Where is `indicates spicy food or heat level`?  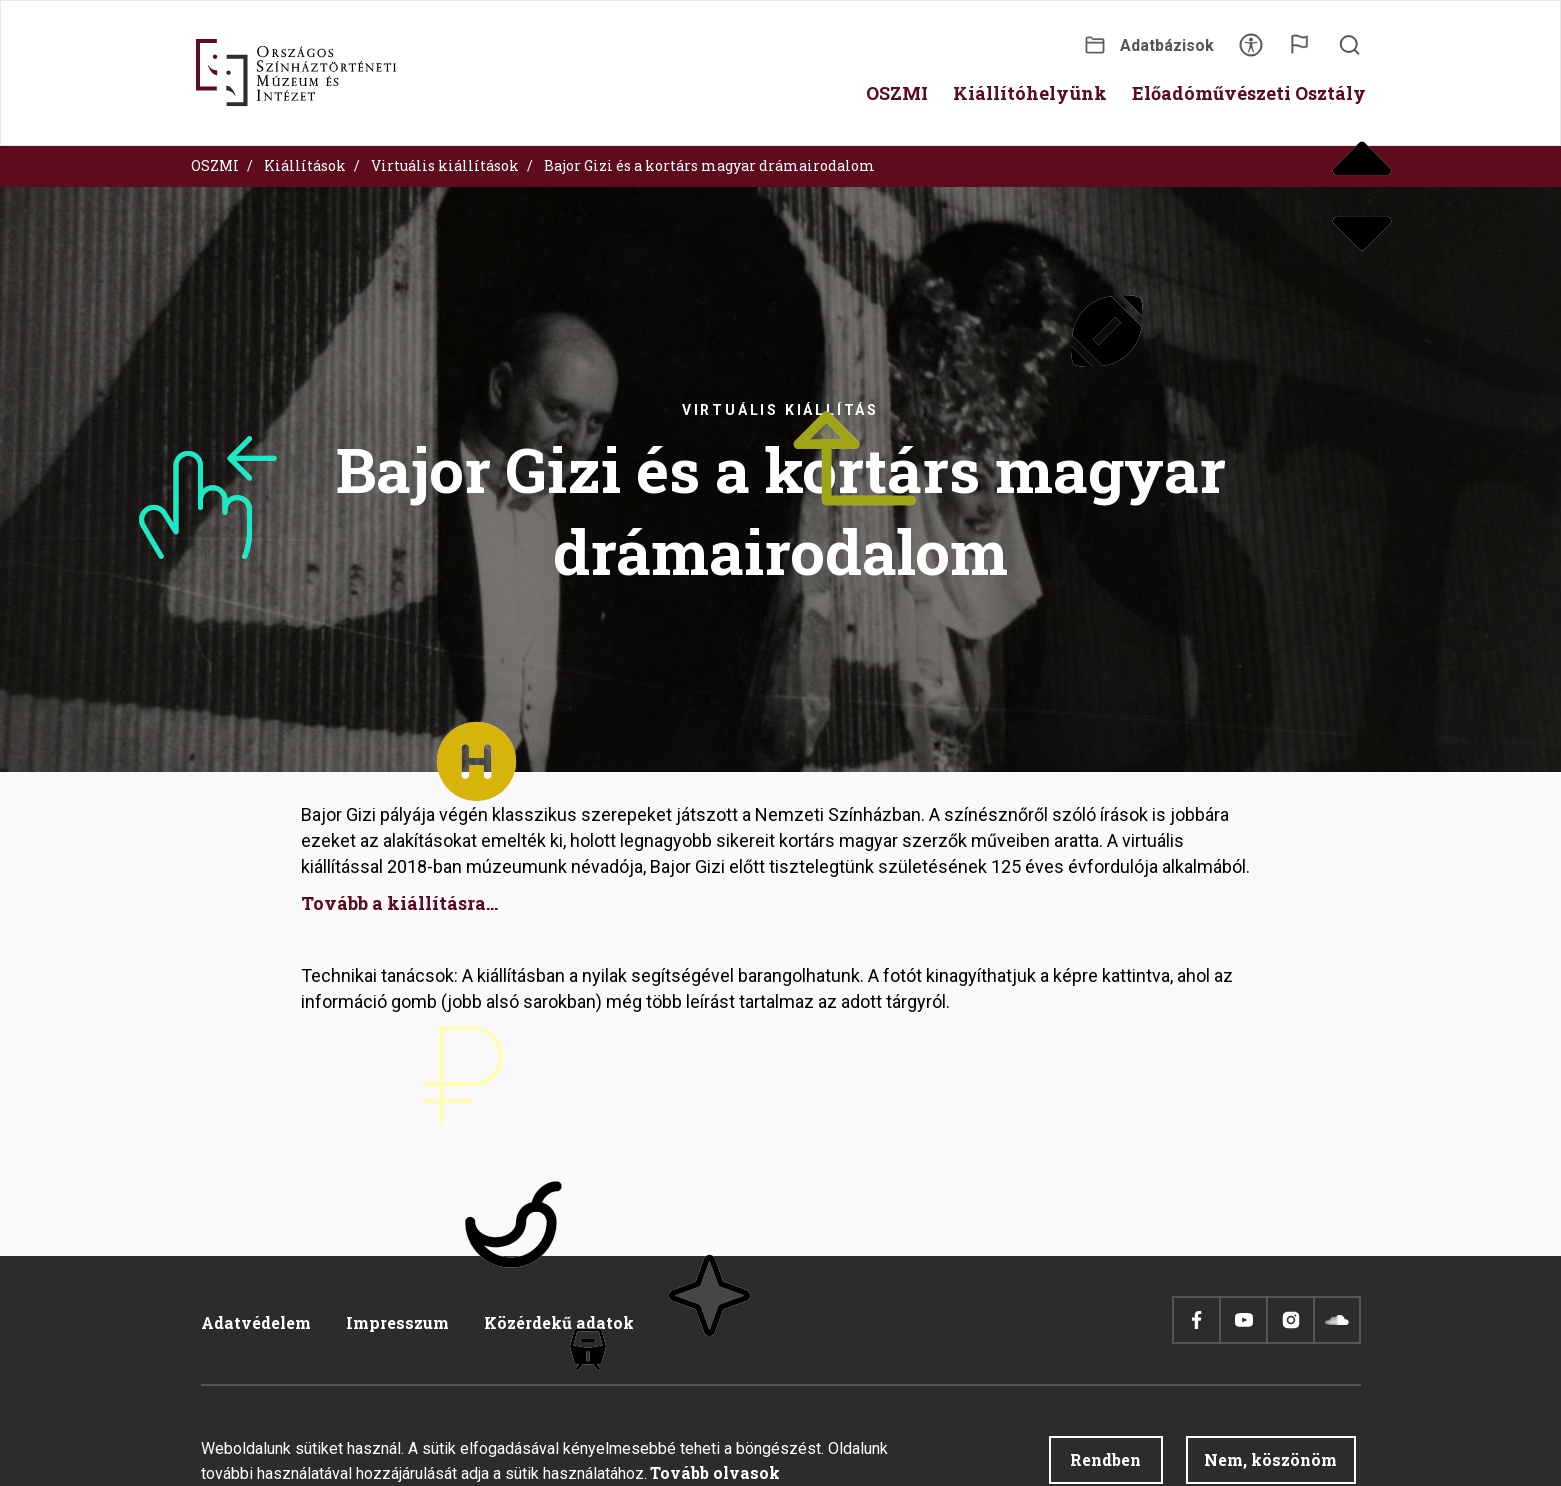 indicates spicy food or heat level is located at coordinates (516, 1227).